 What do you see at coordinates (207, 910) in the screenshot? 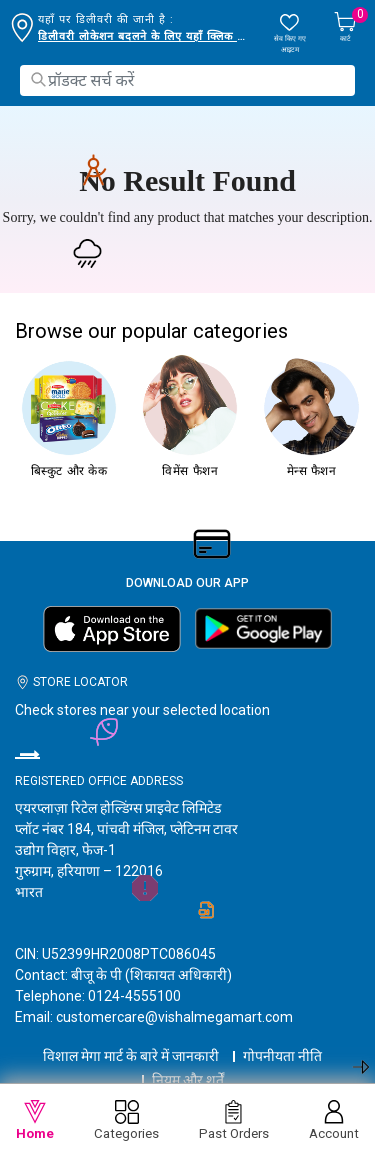
I see `open a video file` at bounding box center [207, 910].